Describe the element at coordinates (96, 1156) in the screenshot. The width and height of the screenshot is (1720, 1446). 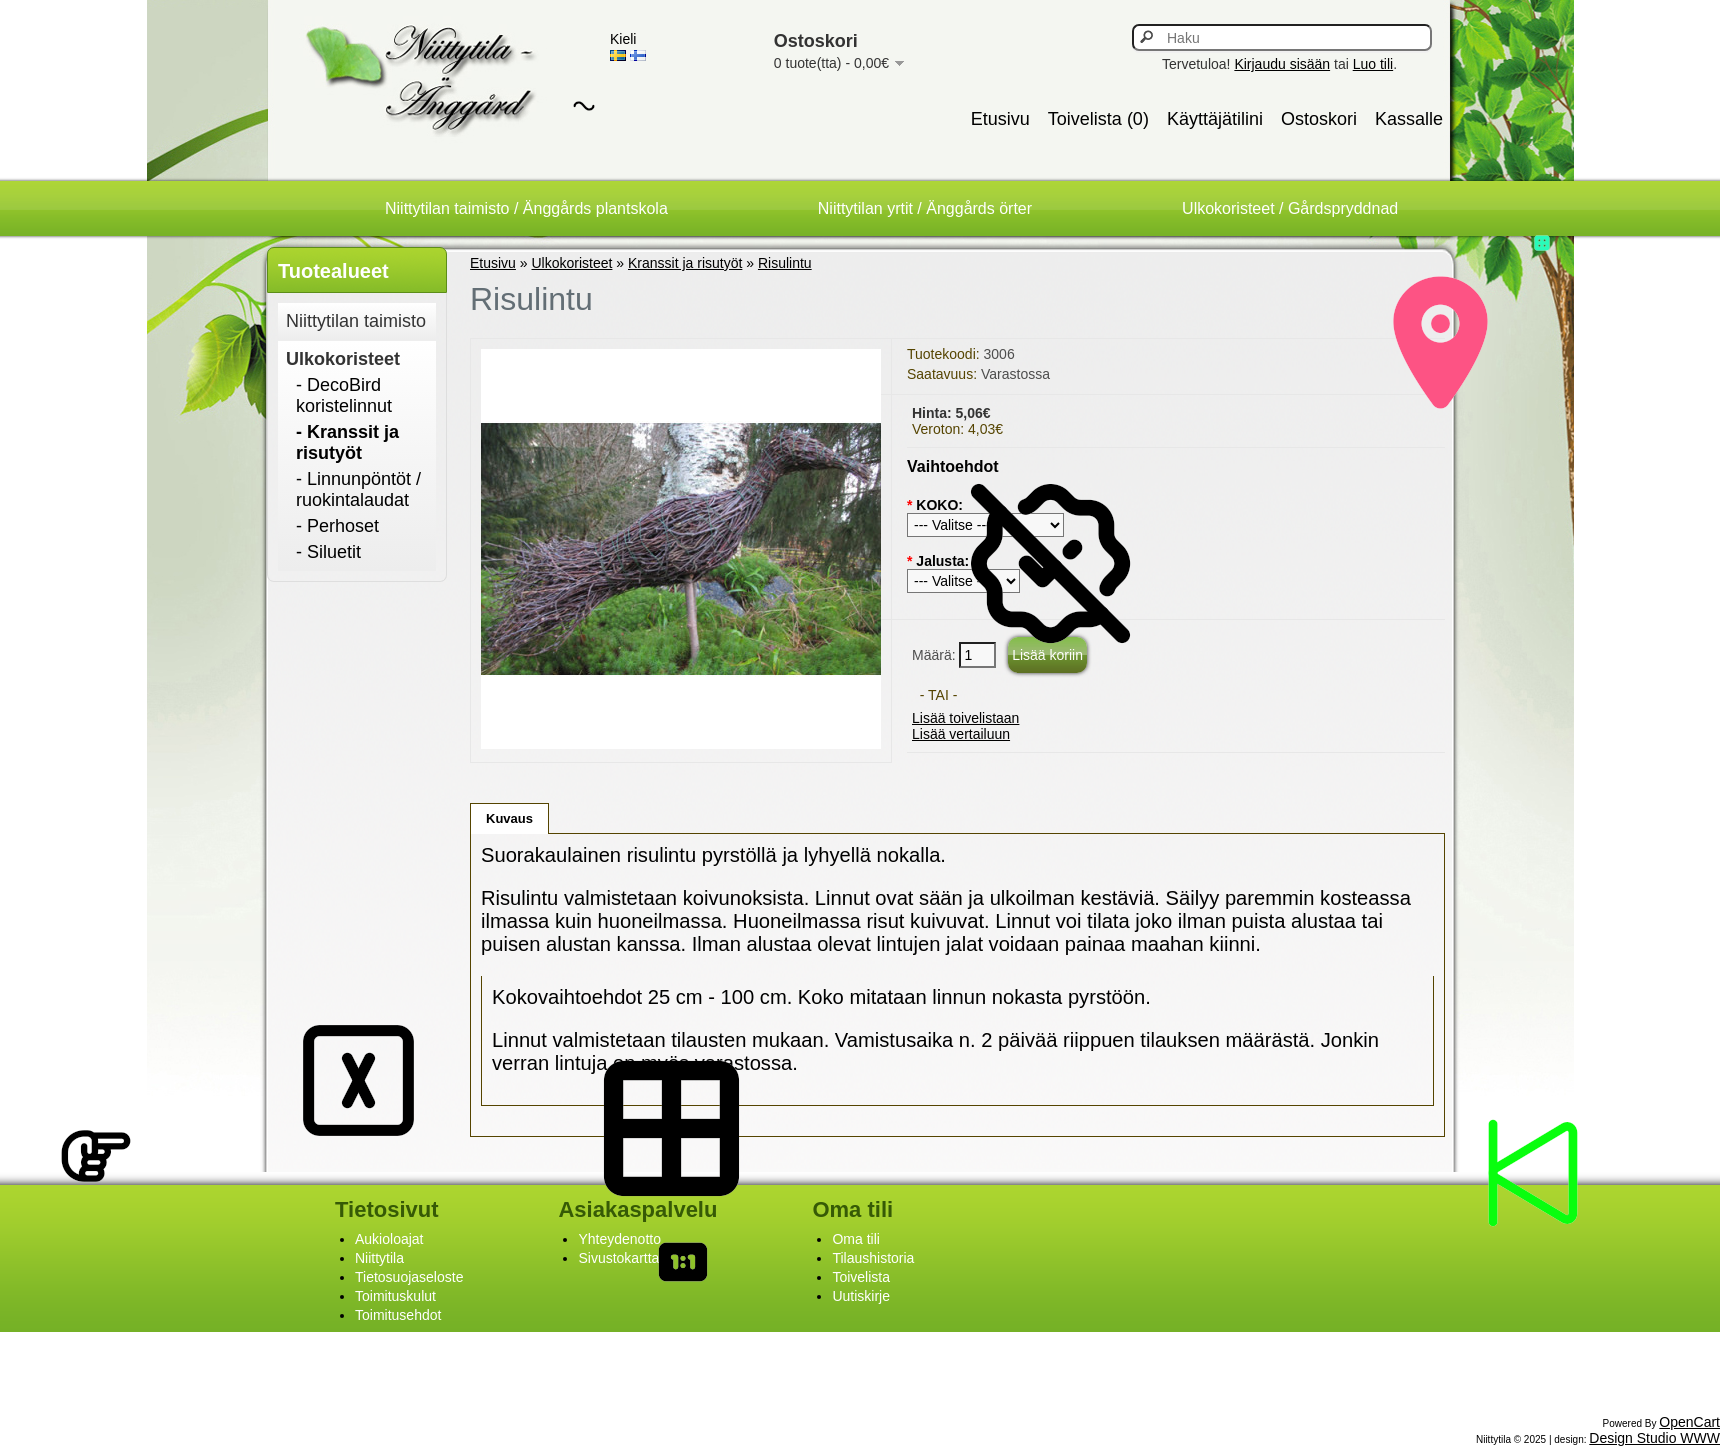
I see `tap to continue or proceed to the next step` at that location.